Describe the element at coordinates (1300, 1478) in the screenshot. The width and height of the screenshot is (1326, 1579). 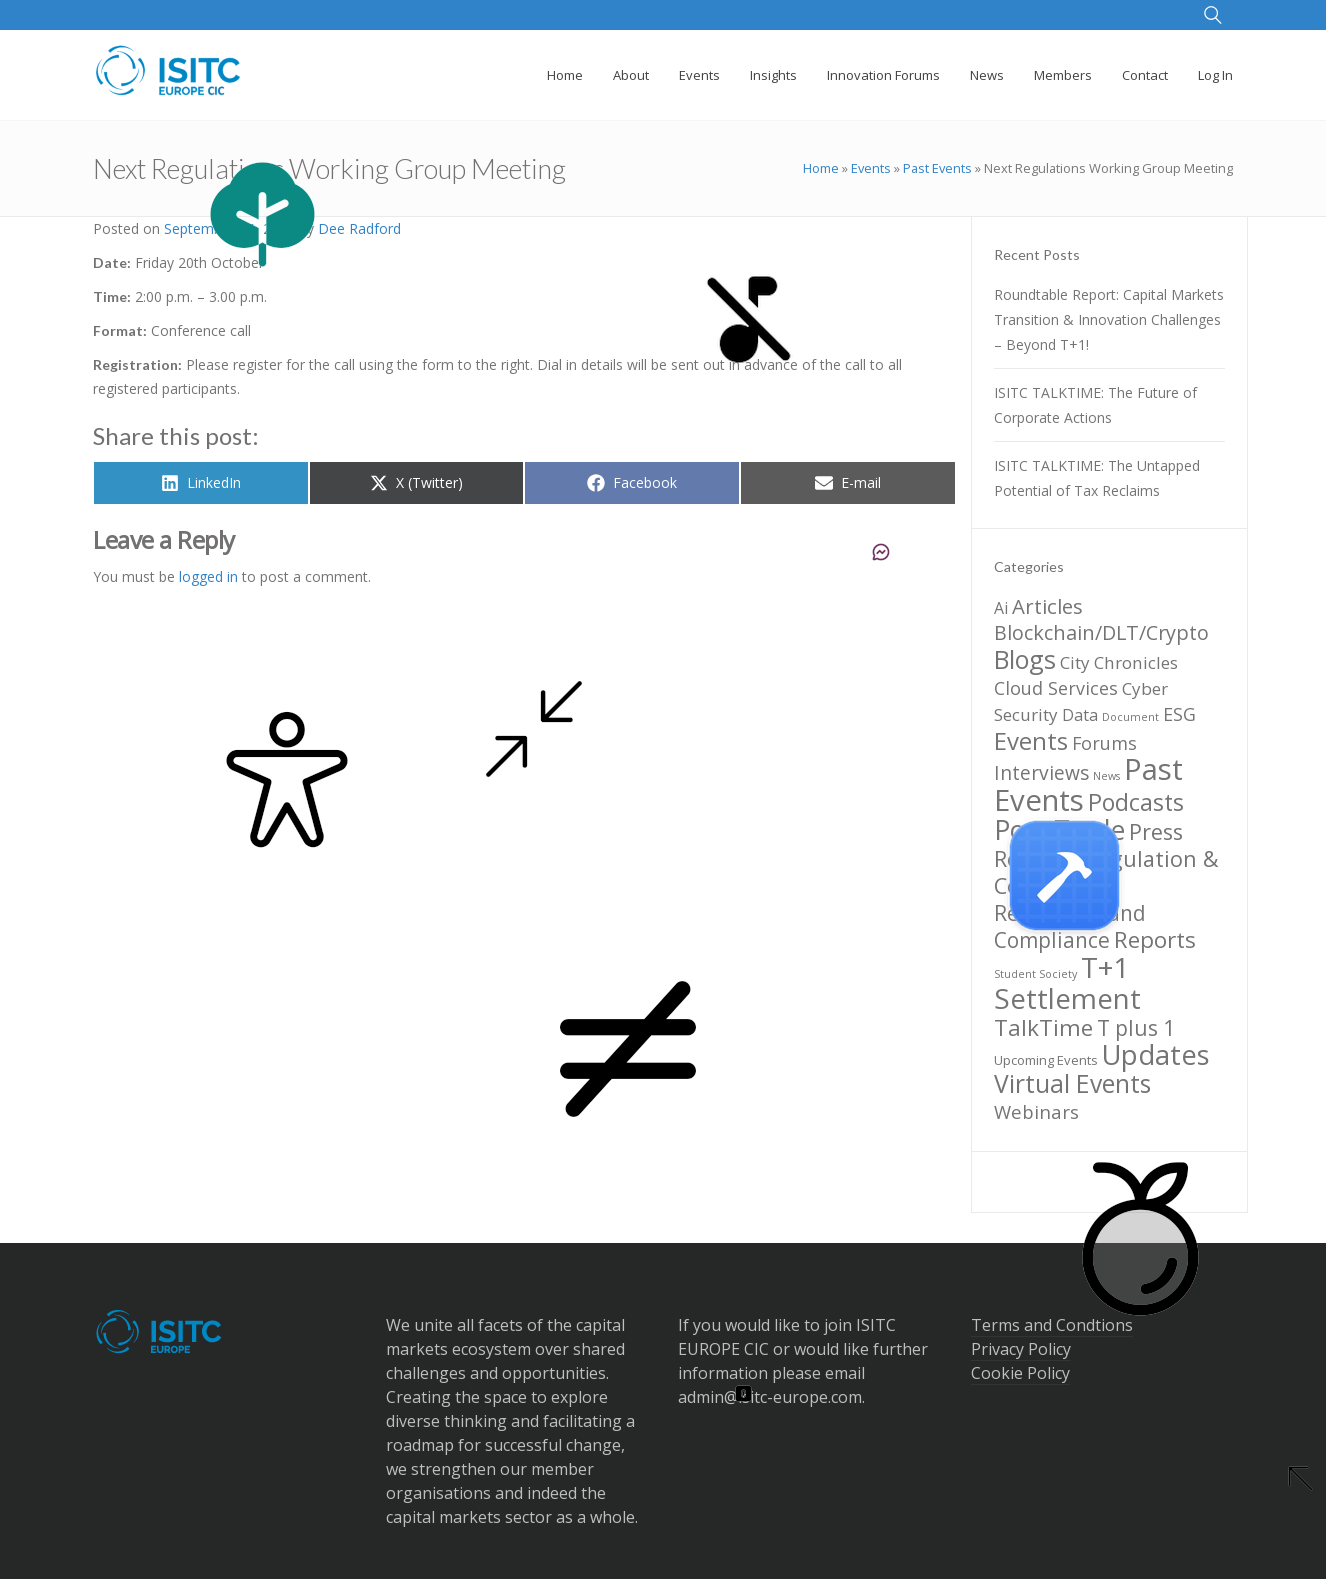
I see `navigate back or return to previous screen` at that location.